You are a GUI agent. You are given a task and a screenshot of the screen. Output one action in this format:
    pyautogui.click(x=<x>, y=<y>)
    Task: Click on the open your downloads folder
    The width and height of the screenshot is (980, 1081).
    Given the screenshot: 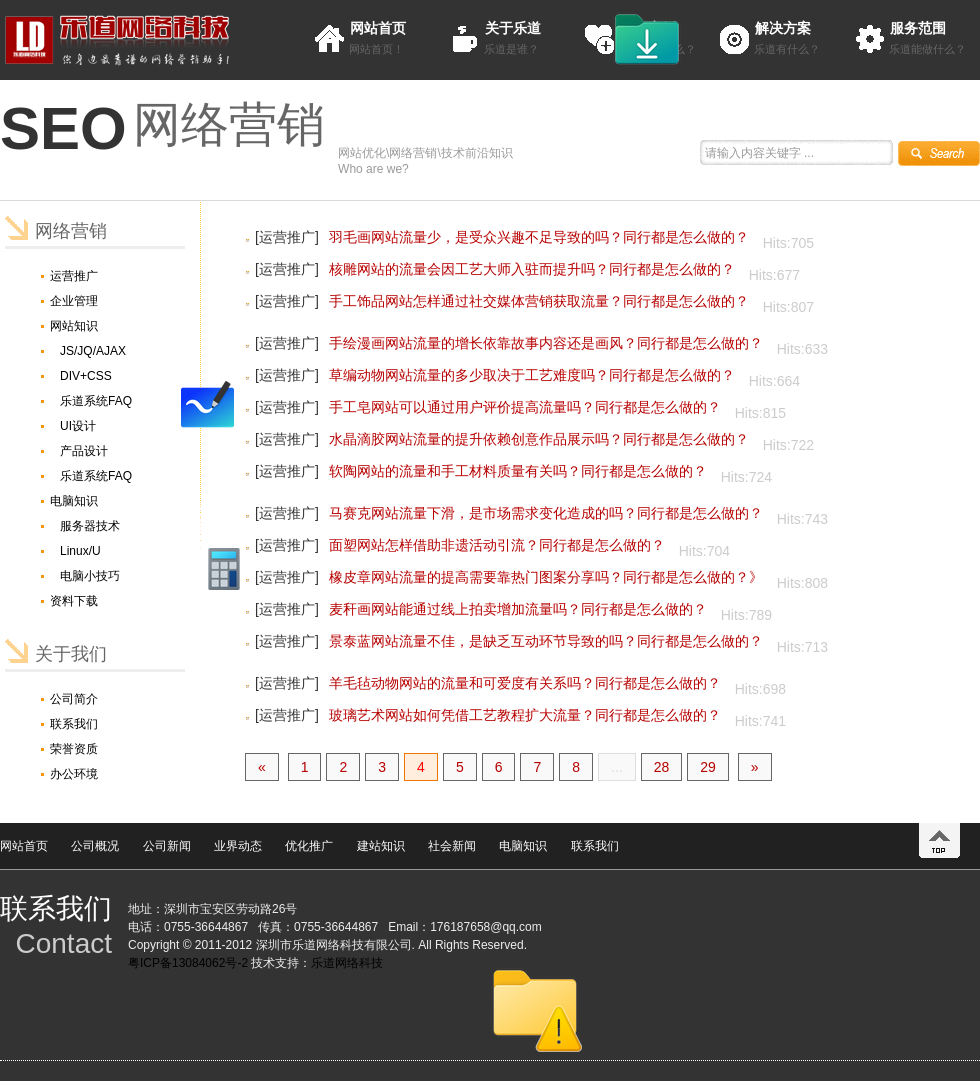 What is the action you would take?
    pyautogui.click(x=647, y=41)
    